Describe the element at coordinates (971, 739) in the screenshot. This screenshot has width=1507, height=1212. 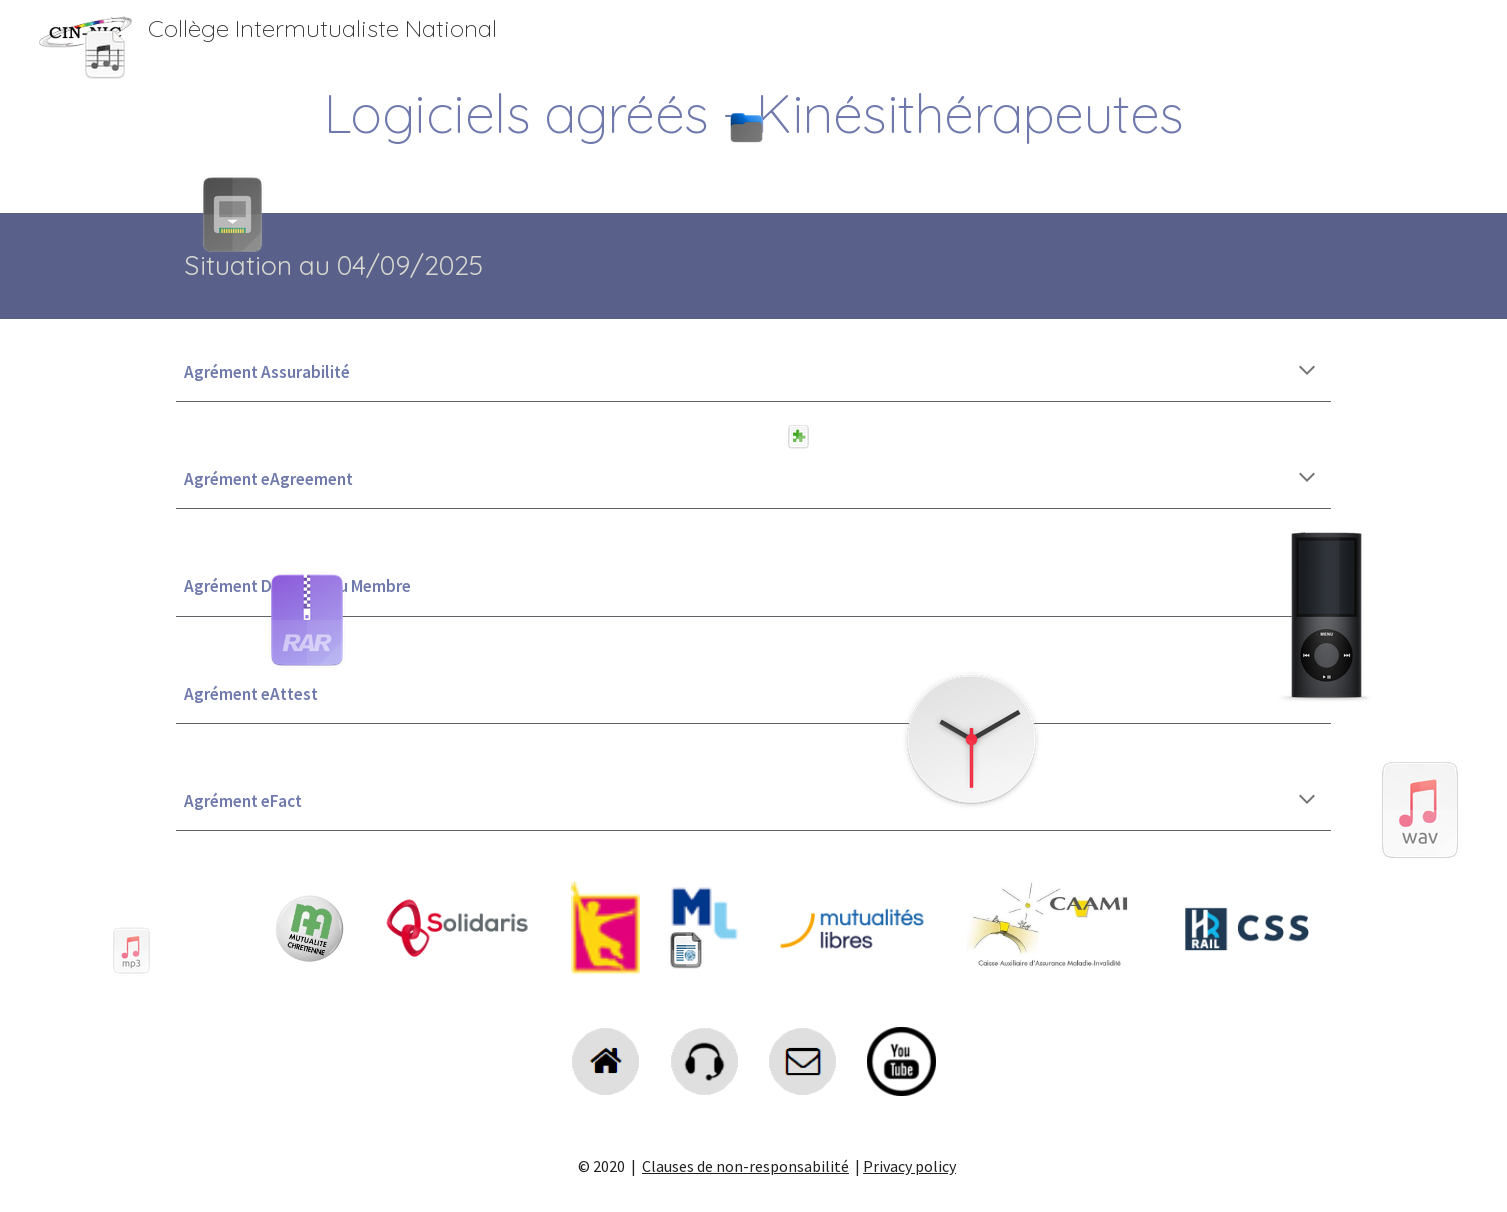
I see `access recently opened files and folders` at that location.